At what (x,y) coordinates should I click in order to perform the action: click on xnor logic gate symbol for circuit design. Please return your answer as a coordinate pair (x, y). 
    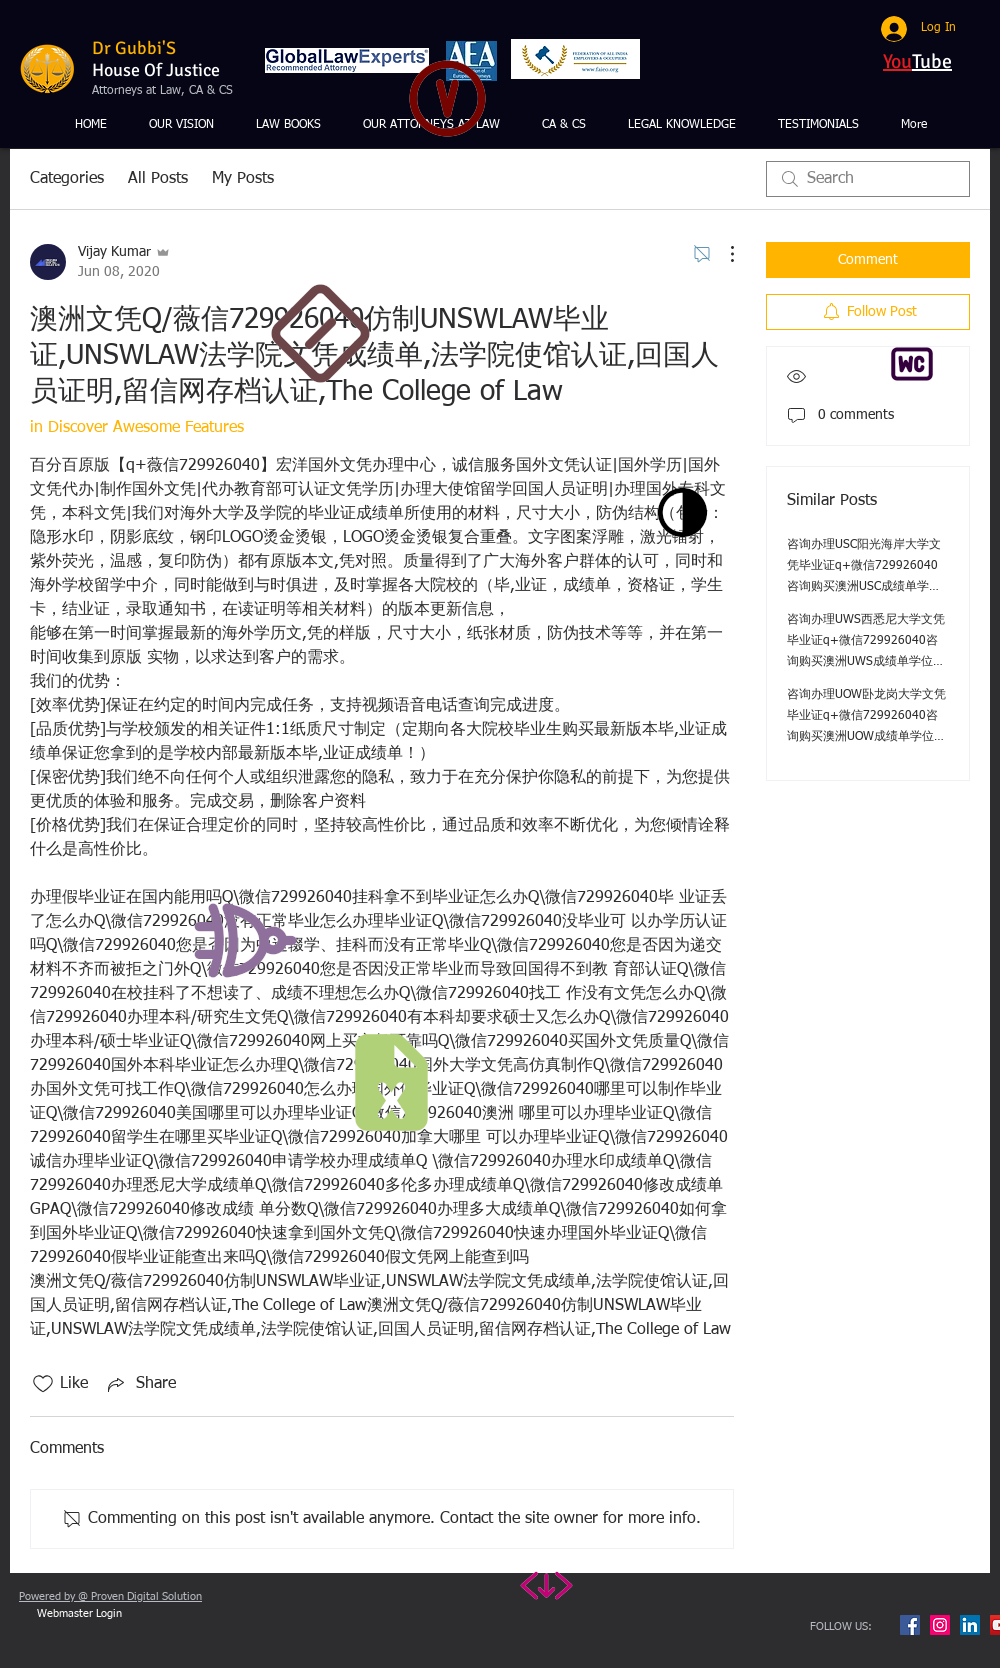
    Looking at the image, I should click on (245, 940).